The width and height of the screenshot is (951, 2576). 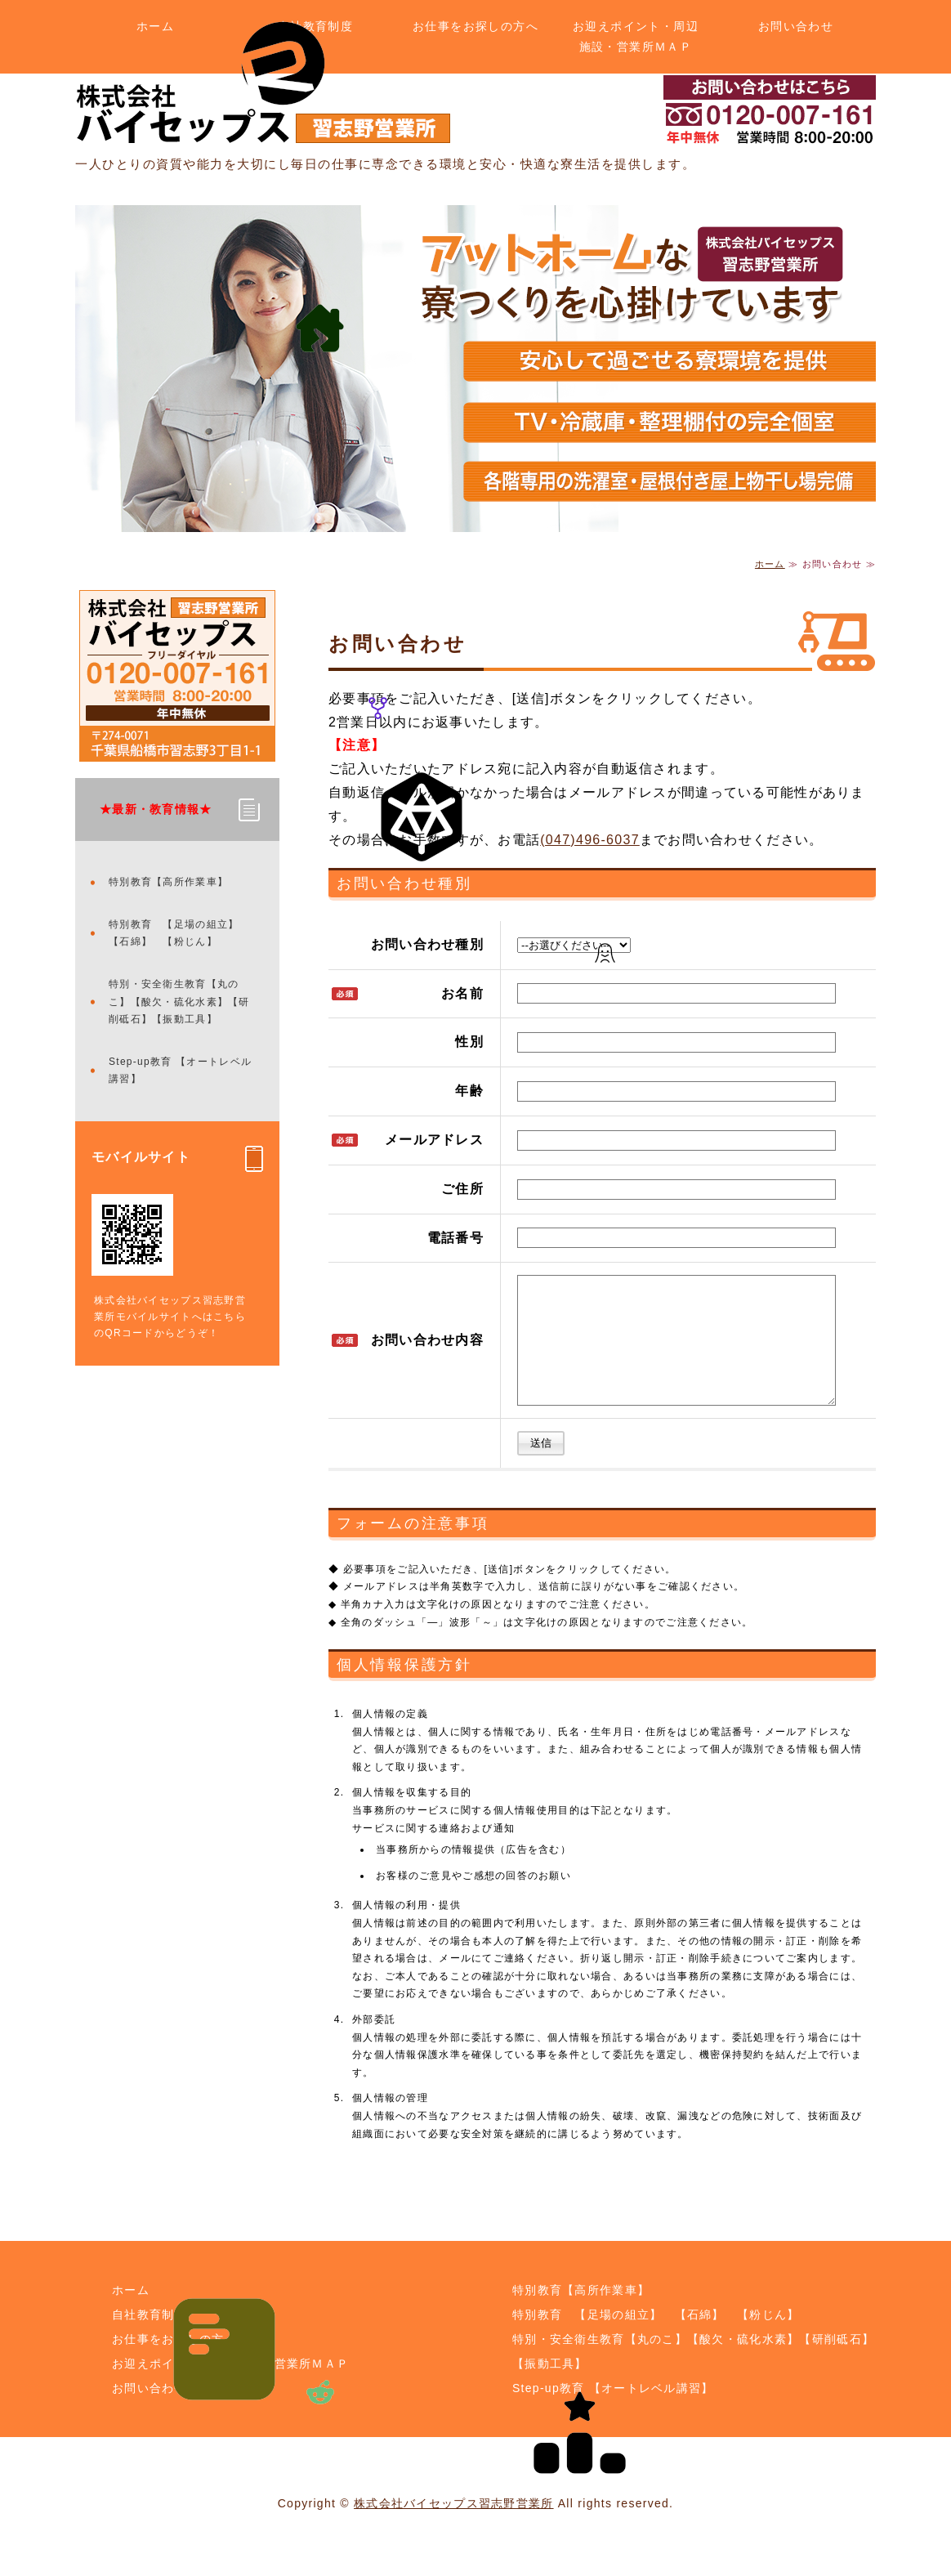 I want to click on resolving brand logo, so click(x=283, y=63).